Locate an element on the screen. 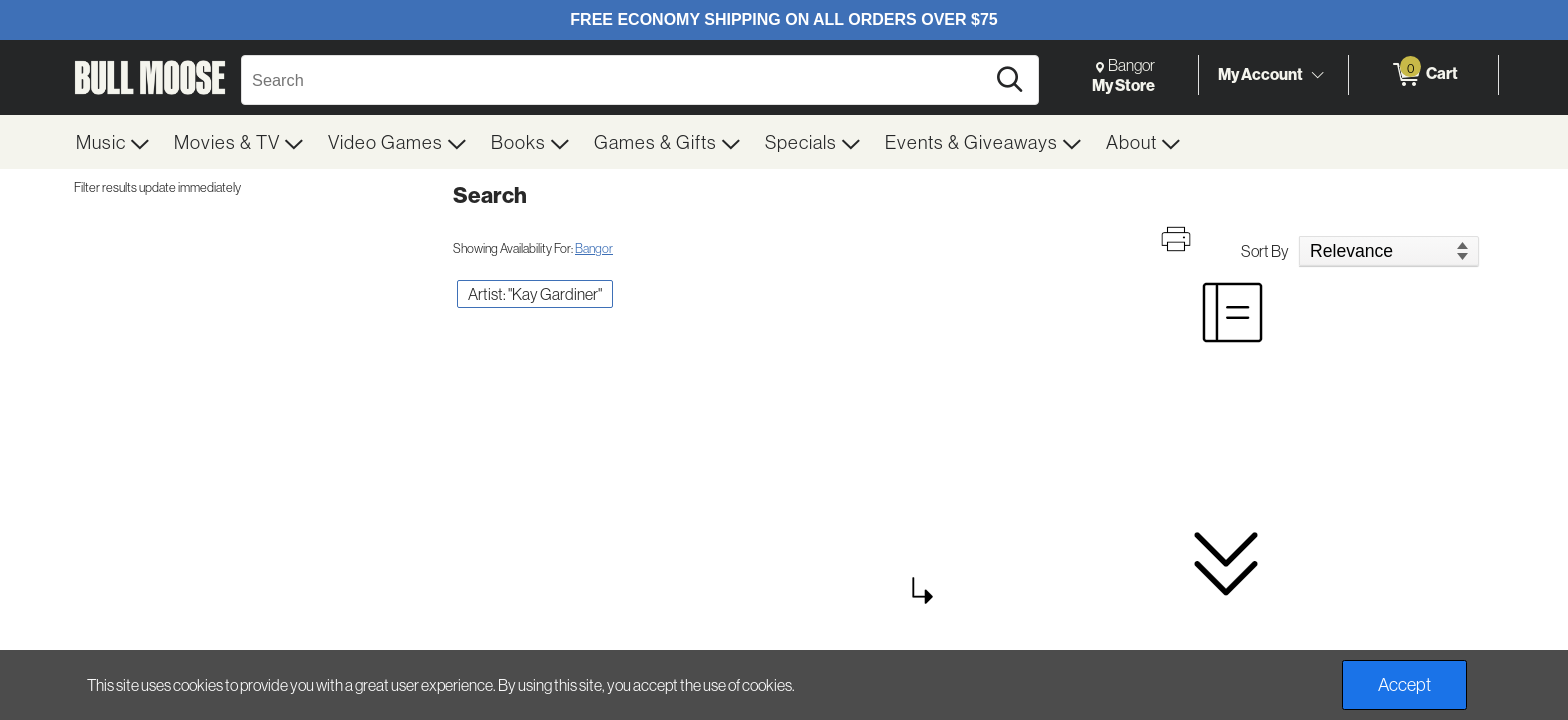 This screenshot has height=720, width=1568. reply to a message or comment is located at coordinates (920, 590).